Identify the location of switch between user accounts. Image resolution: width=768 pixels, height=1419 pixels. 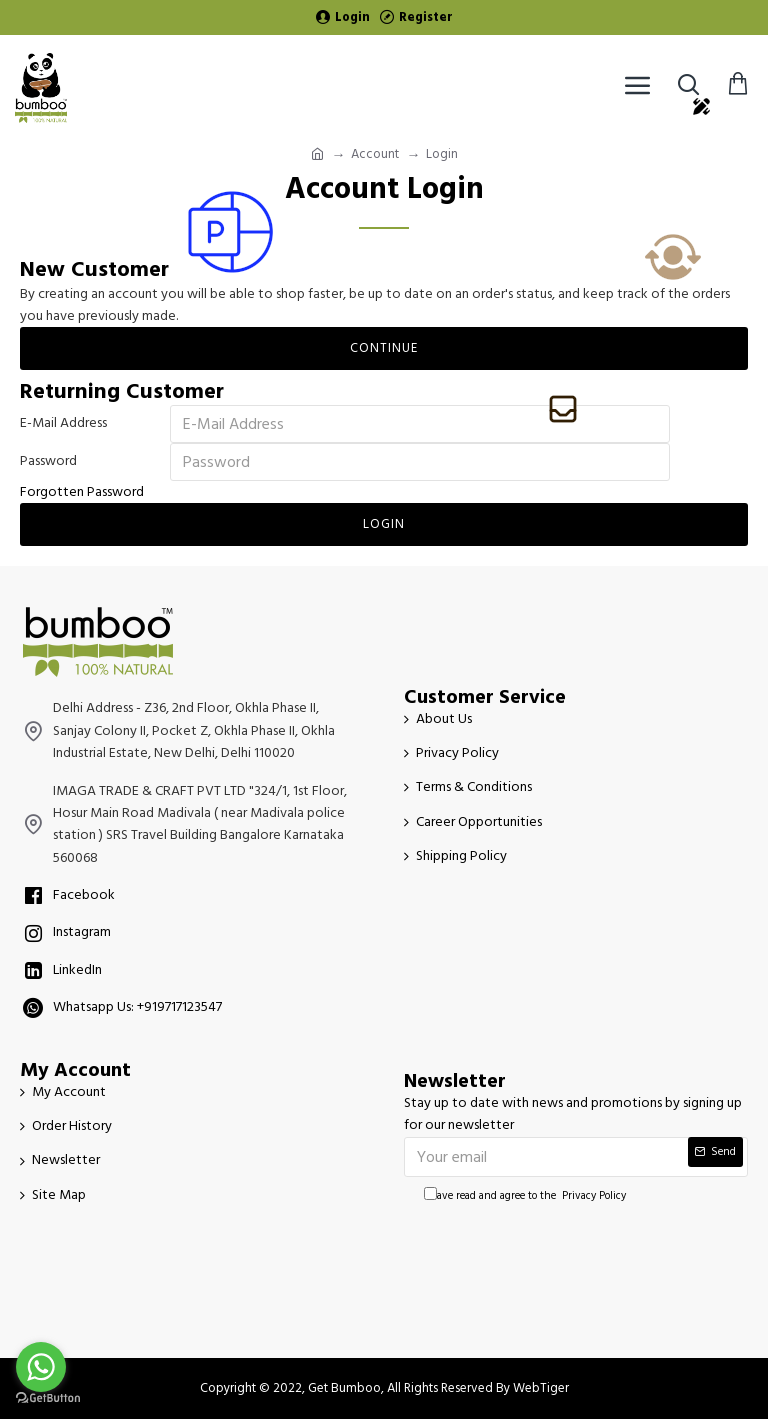
(673, 257).